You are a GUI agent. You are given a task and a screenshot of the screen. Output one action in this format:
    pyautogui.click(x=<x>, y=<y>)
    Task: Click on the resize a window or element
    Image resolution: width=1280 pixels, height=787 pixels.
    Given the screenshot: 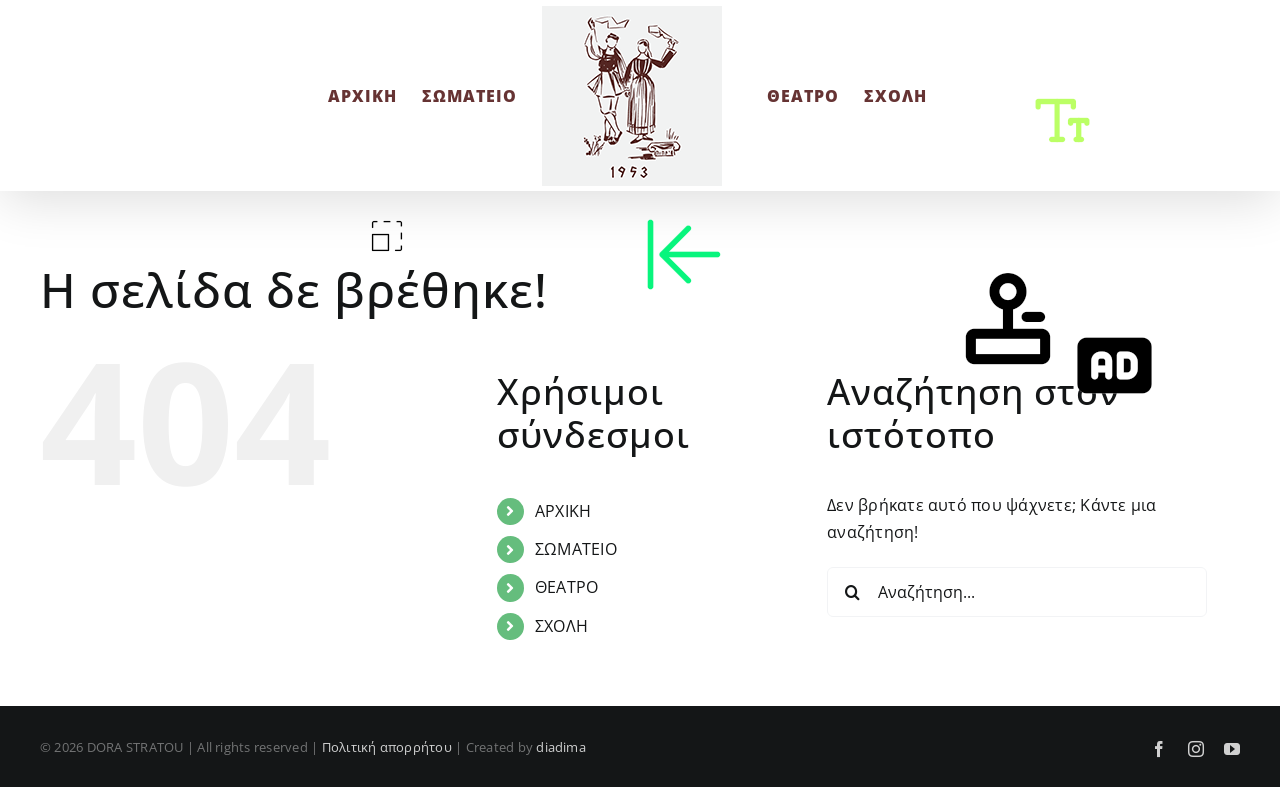 What is the action you would take?
    pyautogui.click(x=387, y=236)
    